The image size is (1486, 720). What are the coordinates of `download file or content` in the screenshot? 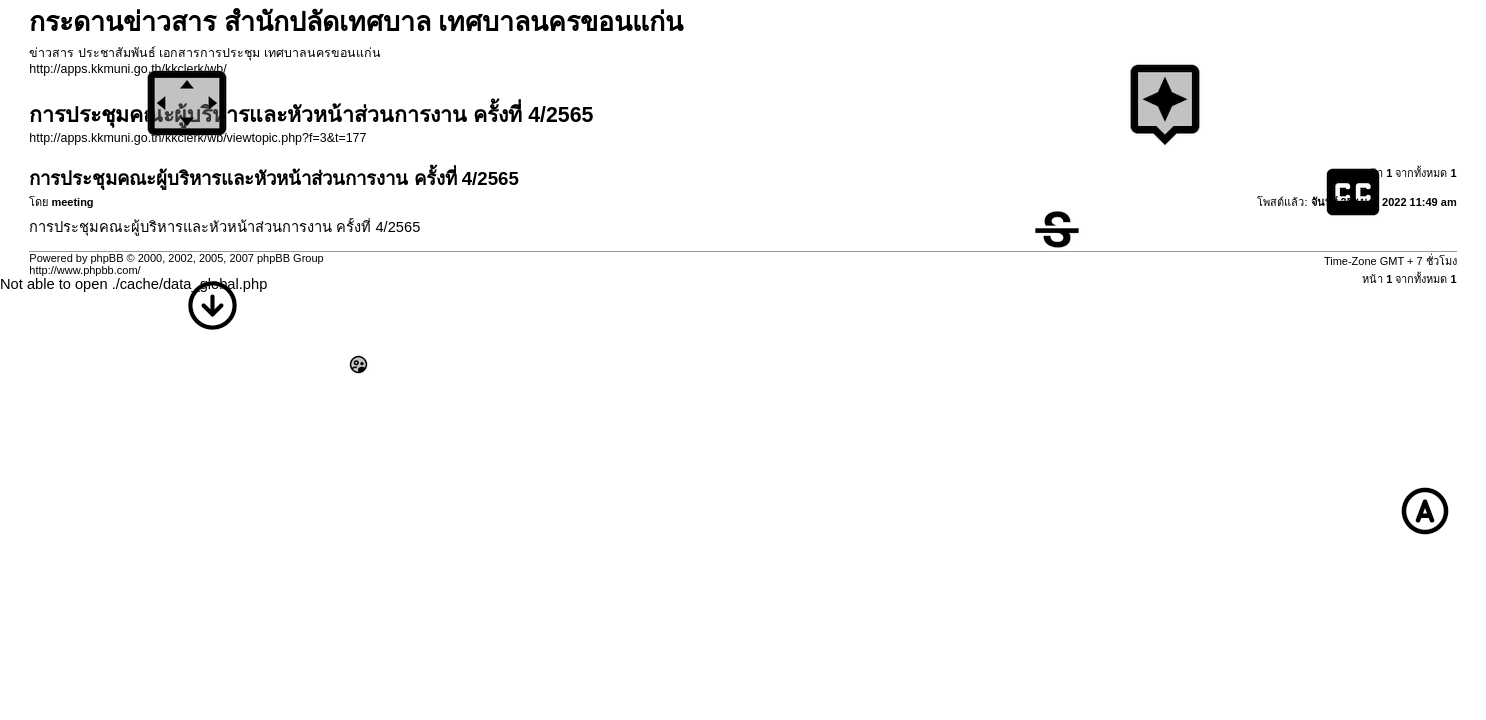 It's located at (212, 305).